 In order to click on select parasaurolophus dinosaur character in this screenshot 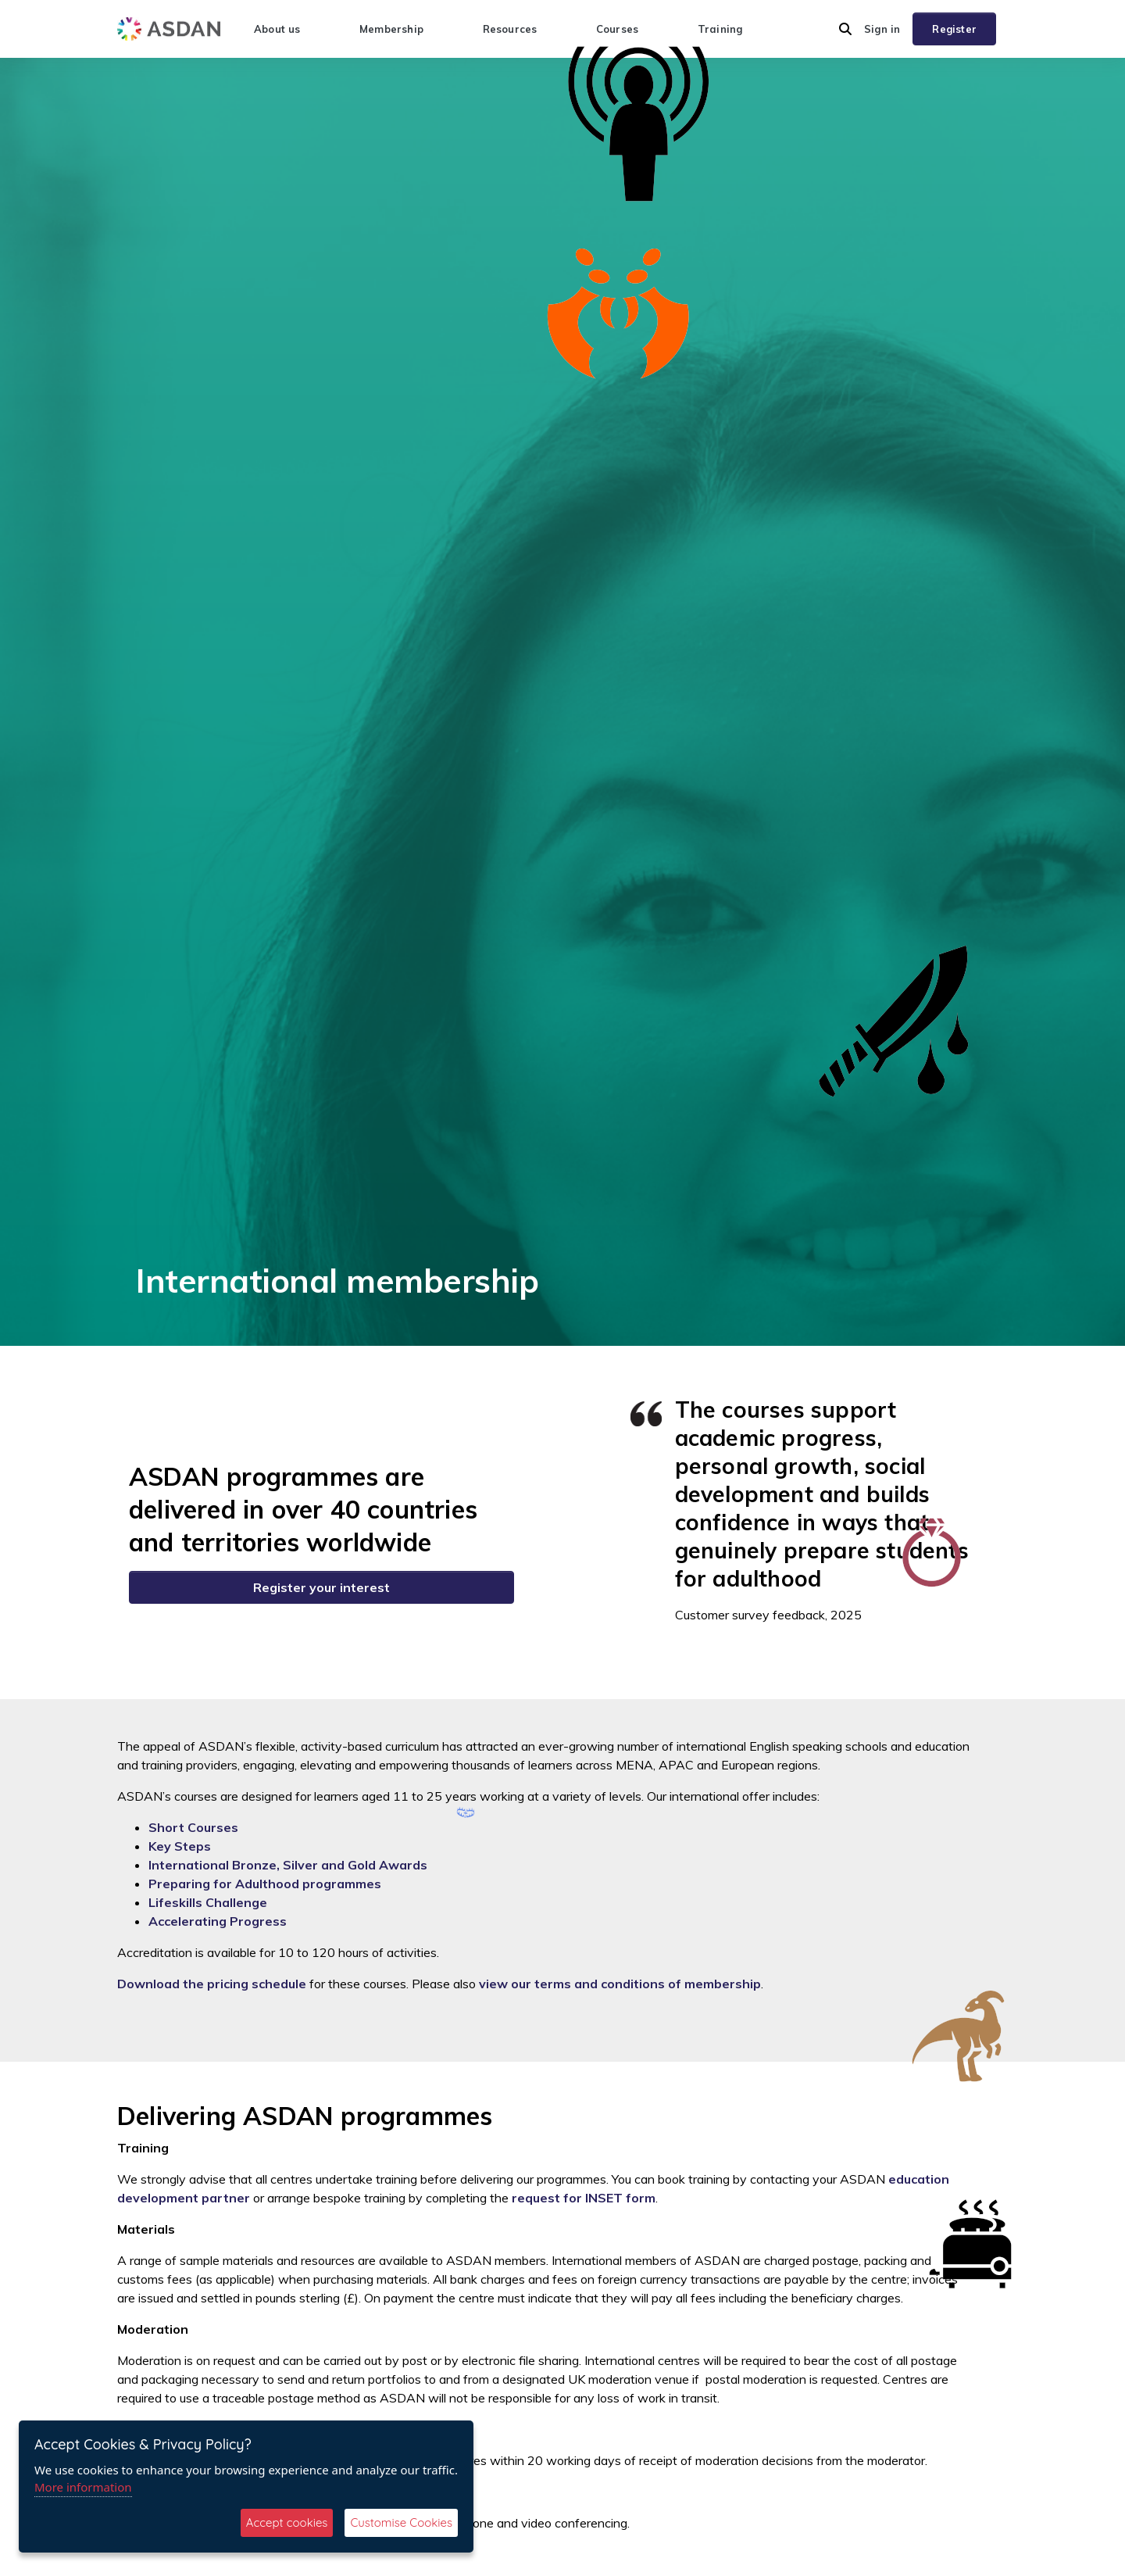, I will do `click(959, 2037)`.